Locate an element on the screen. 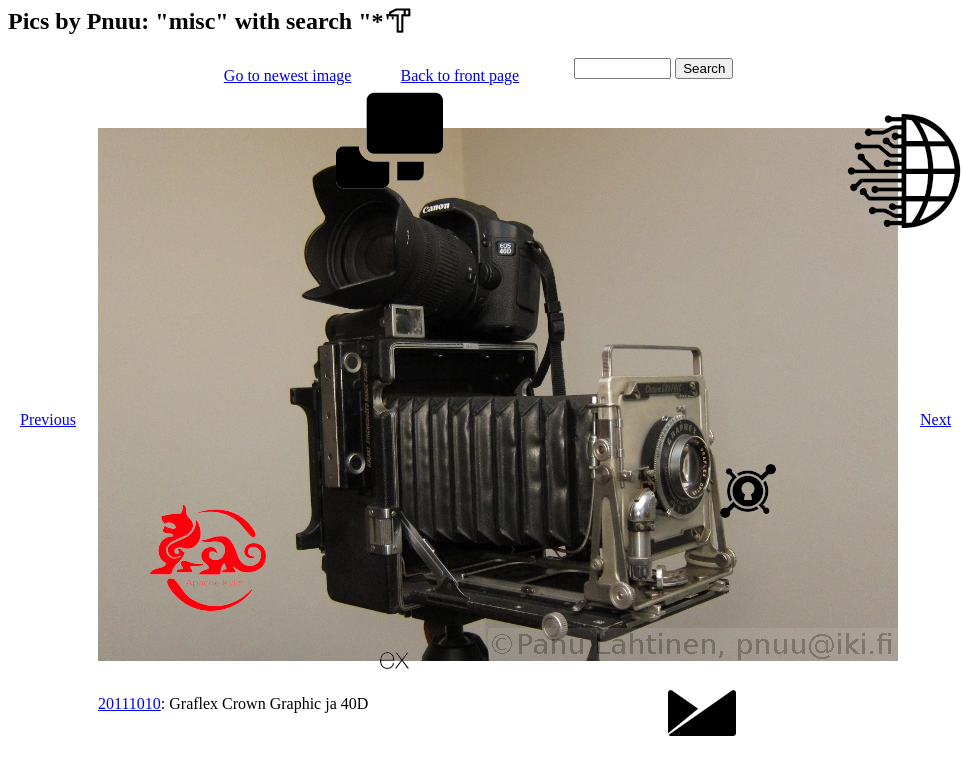 The width and height of the screenshot is (963, 776). express.js framework logo is located at coordinates (394, 660).